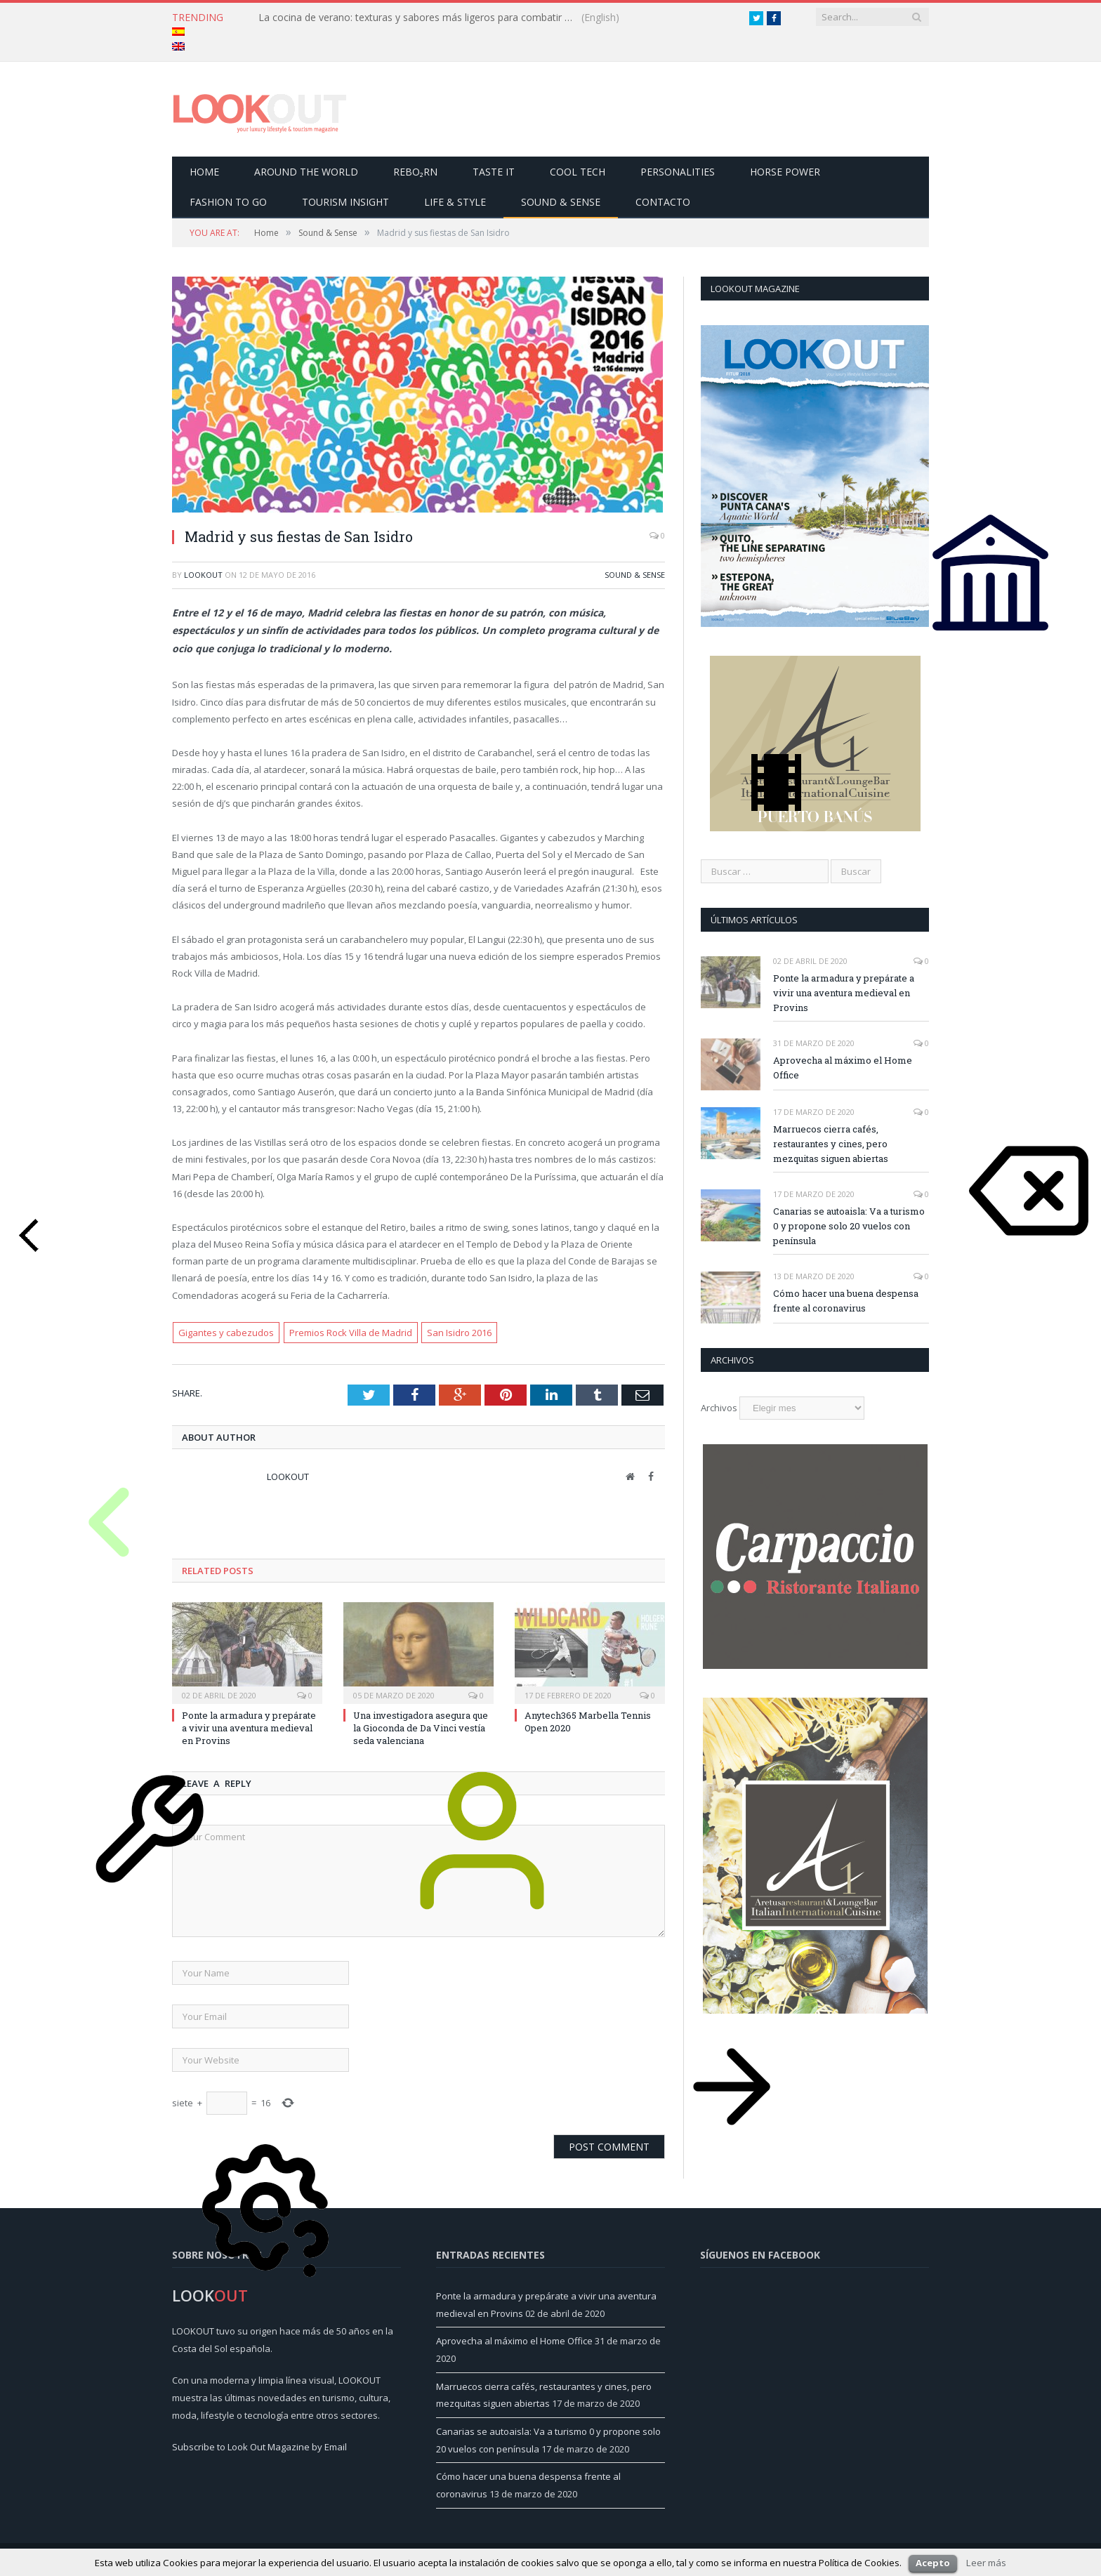  What do you see at coordinates (776, 782) in the screenshot?
I see `access movies or theater showtimes` at bounding box center [776, 782].